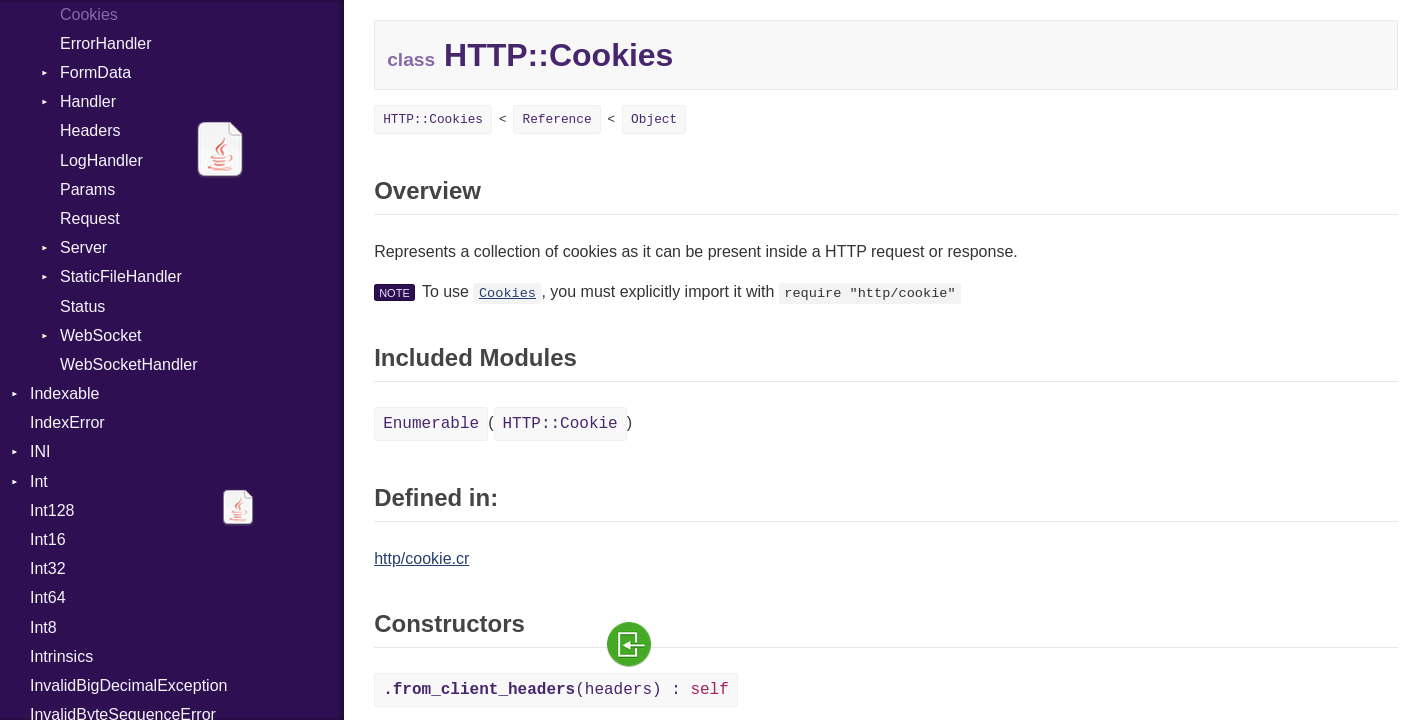  What do you see at coordinates (220, 149) in the screenshot?
I see `a java source code file` at bounding box center [220, 149].